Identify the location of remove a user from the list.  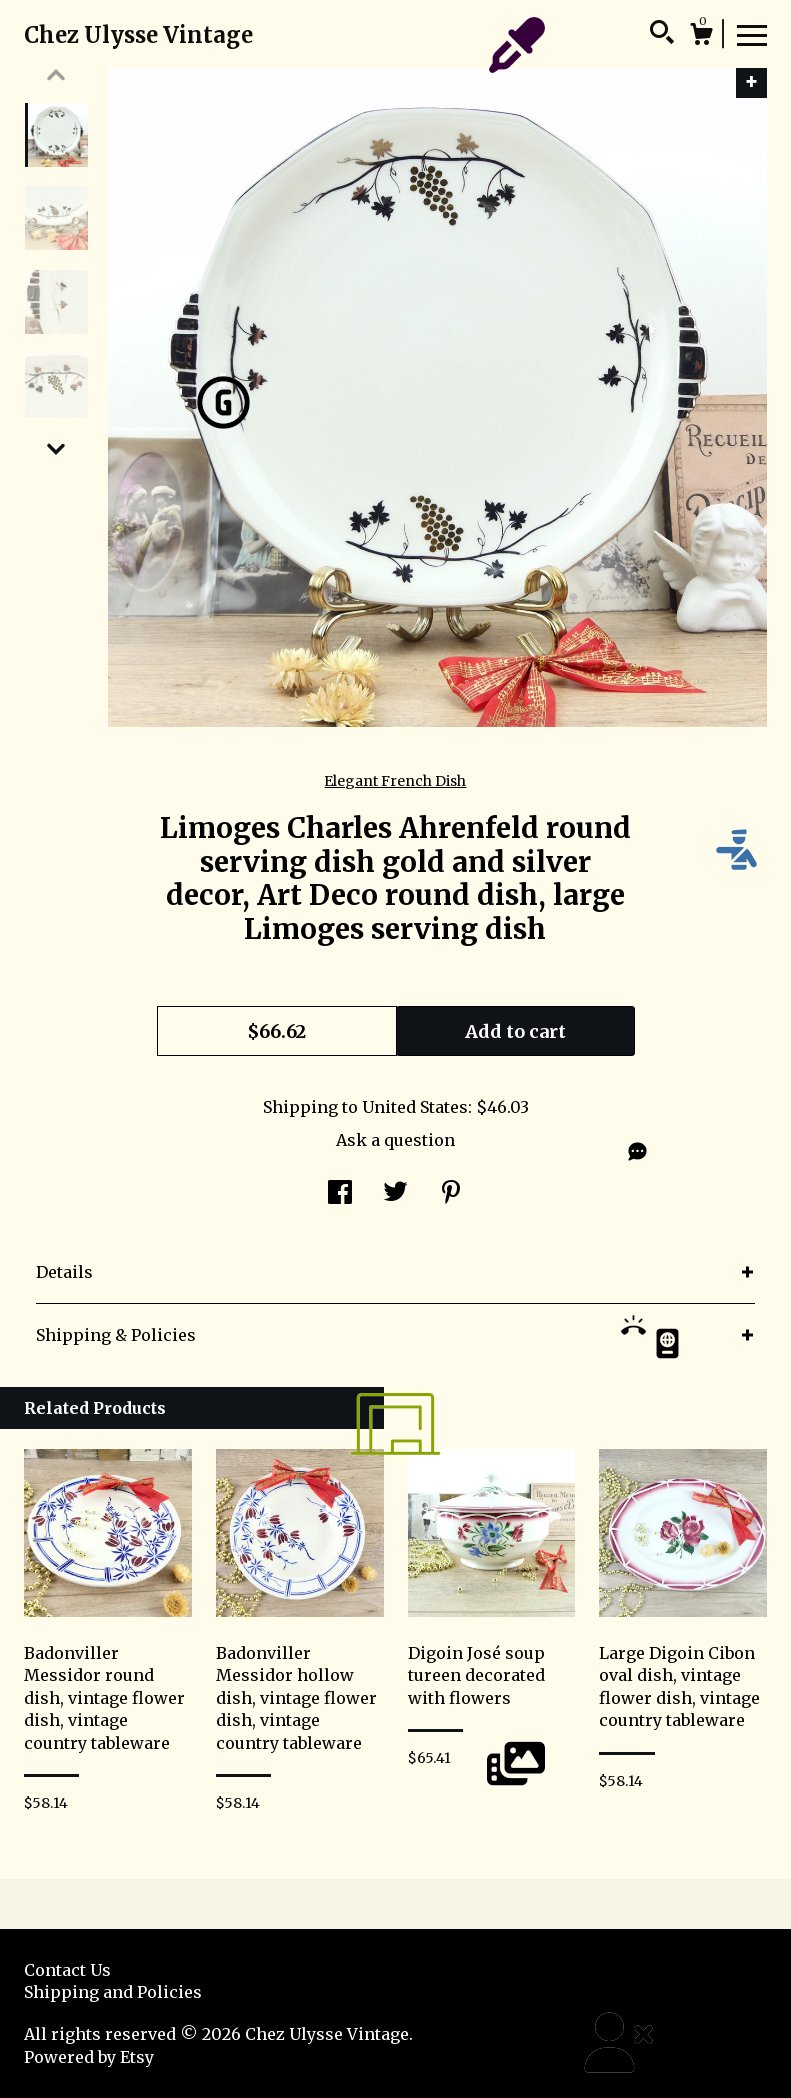
(617, 2042).